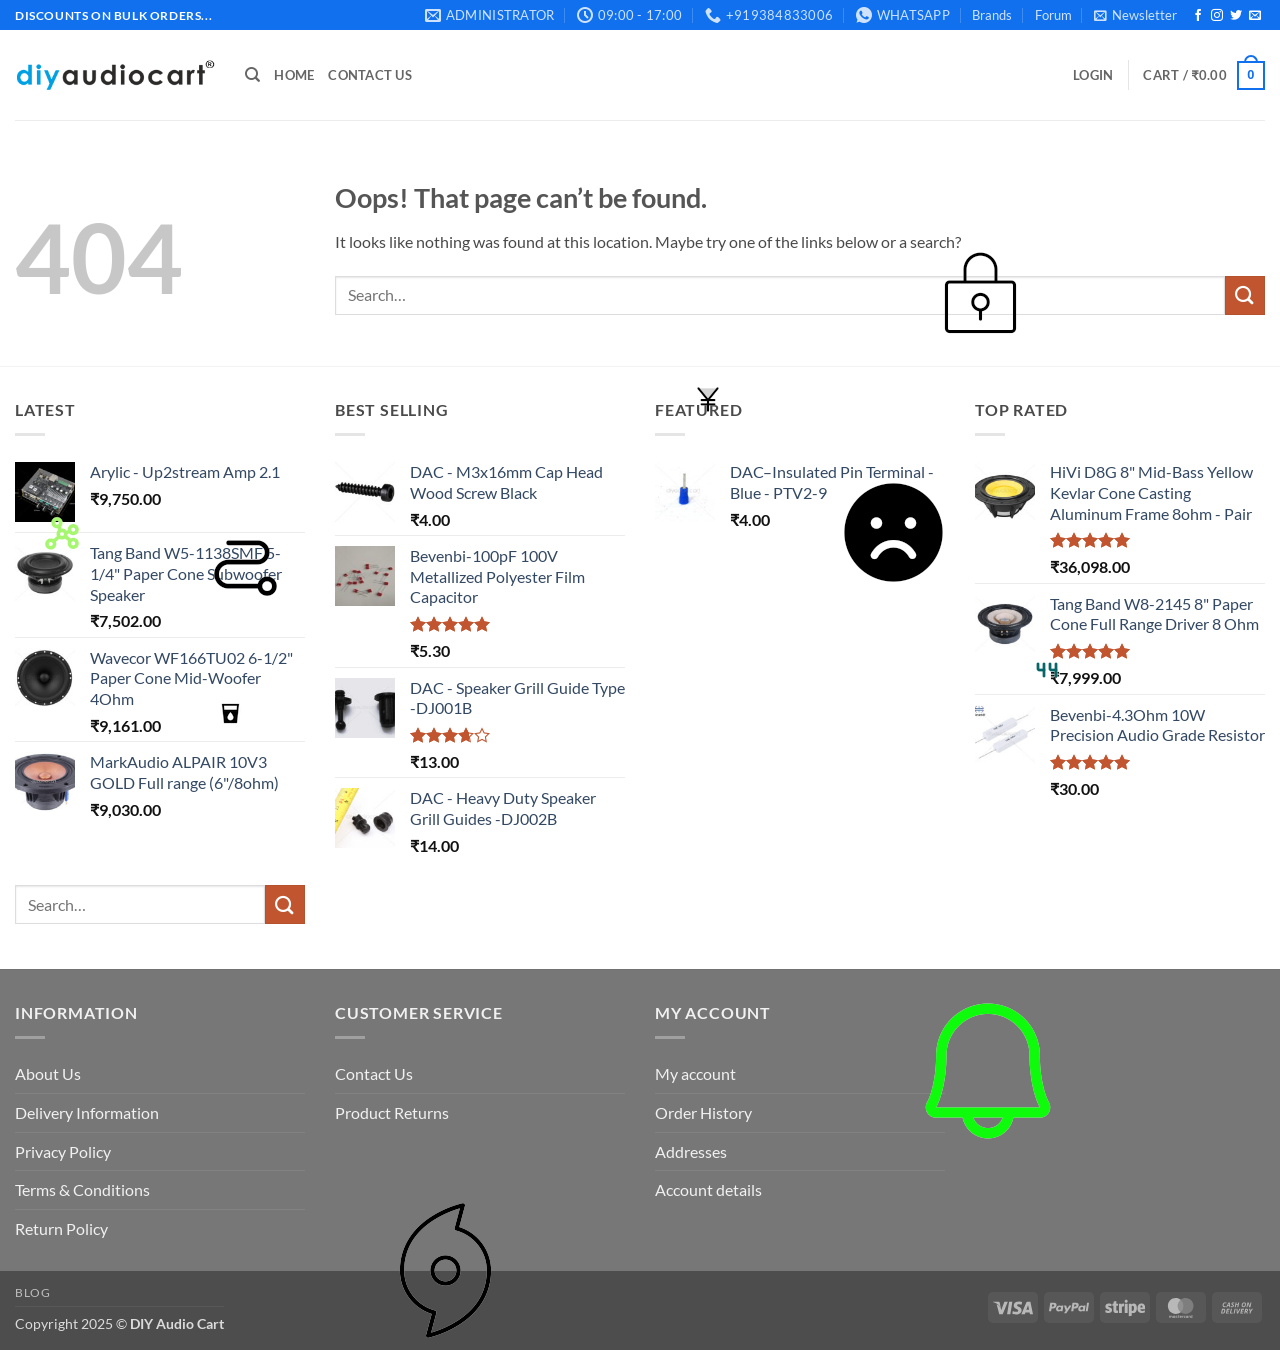 This screenshot has width=1280, height=1350. What do you see at coordinates (1047, 670) in the screenshot?
I see `indicates item number 44 in a list or sequence` at bounding box center [1047, 670].